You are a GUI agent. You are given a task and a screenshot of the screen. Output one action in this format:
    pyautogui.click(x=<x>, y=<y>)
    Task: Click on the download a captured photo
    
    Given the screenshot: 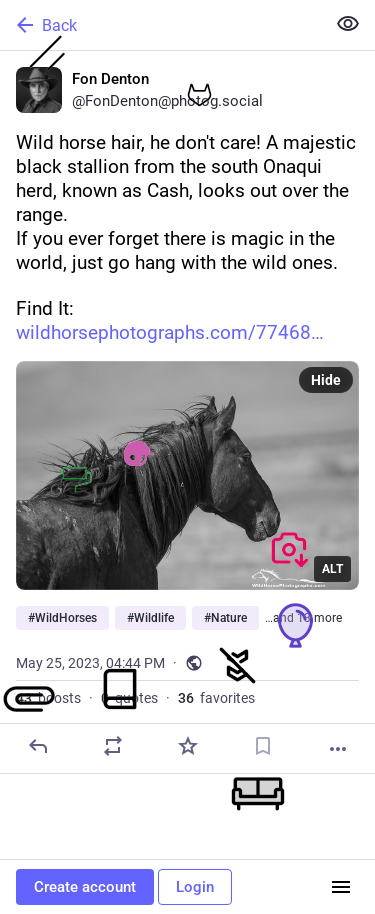 What is the action you would take?
    pyautogui.click(x=289, y=548)
    